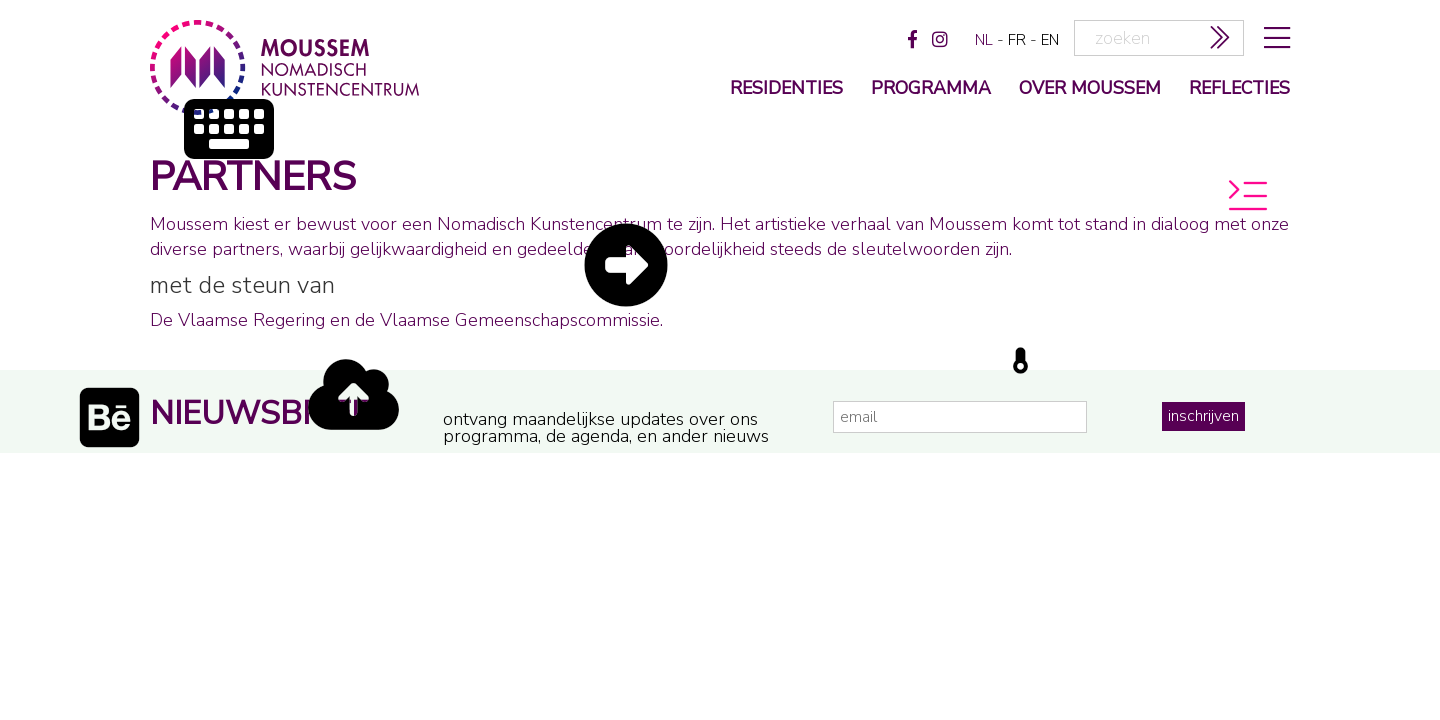 This screenshot has height=720, width=1440. Describe the element at coordinates (1248, 196) in the screenshot. I see `increase text indent level` at that location.